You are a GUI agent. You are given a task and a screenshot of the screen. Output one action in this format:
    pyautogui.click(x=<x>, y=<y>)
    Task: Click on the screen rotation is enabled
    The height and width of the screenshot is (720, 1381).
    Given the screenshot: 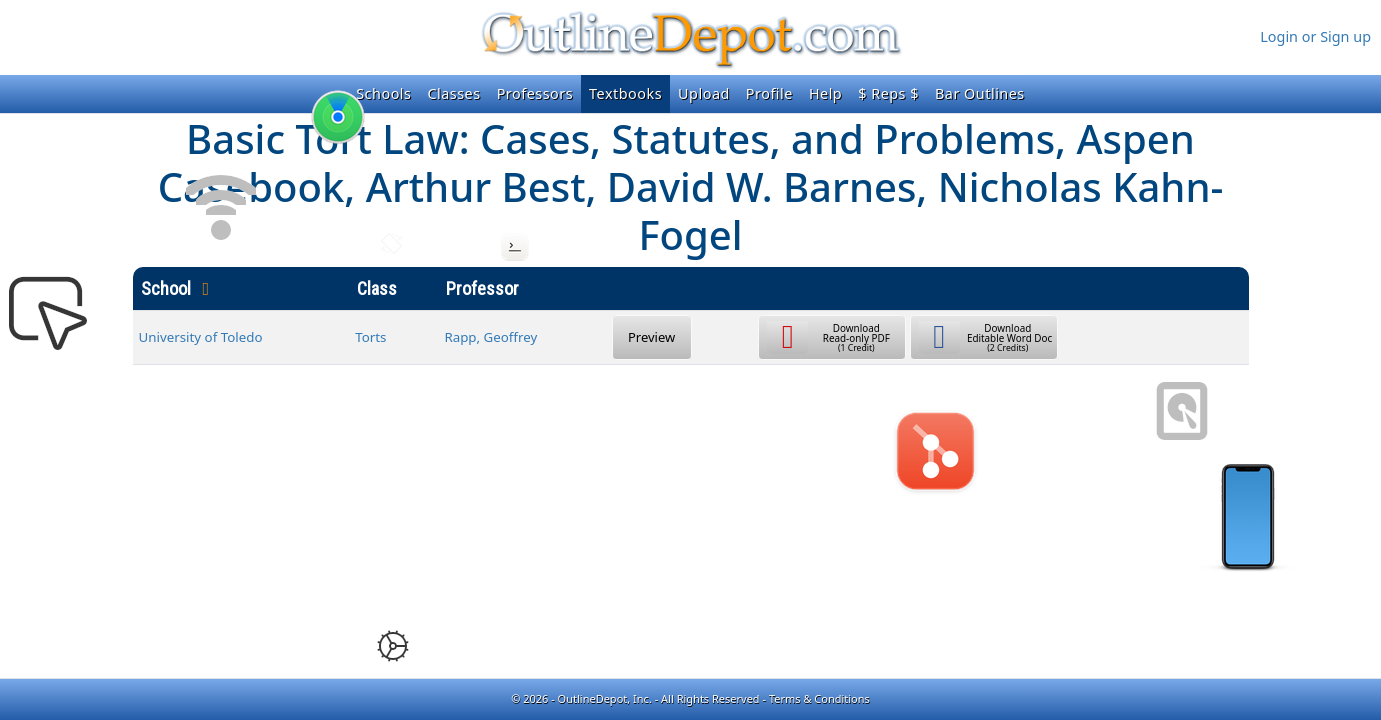 What is the action you would take?
    pyautogui.click(x=391, y=243)
    